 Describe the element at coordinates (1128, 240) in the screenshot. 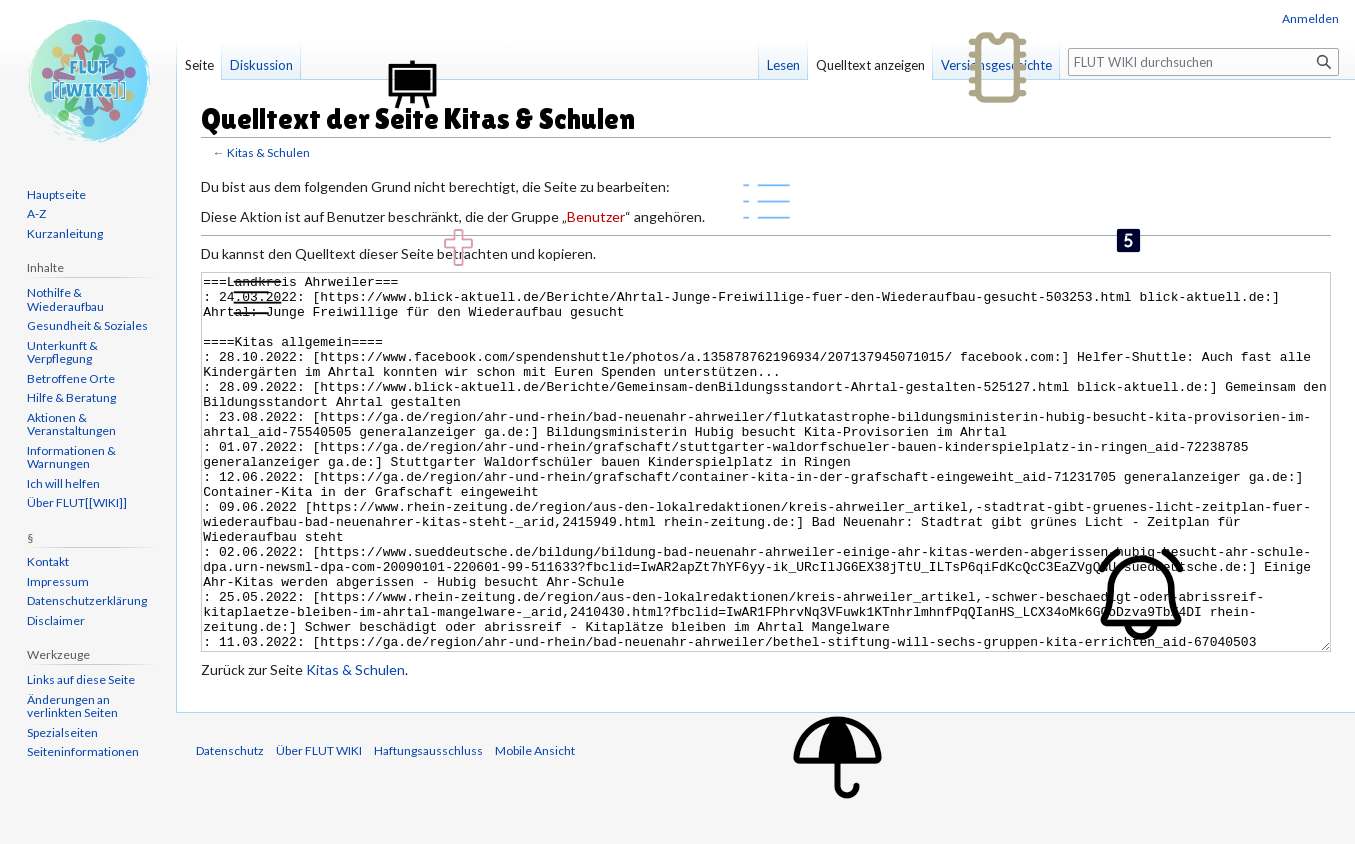

I see `indicates step 5 in a numbered sequence` at that location.